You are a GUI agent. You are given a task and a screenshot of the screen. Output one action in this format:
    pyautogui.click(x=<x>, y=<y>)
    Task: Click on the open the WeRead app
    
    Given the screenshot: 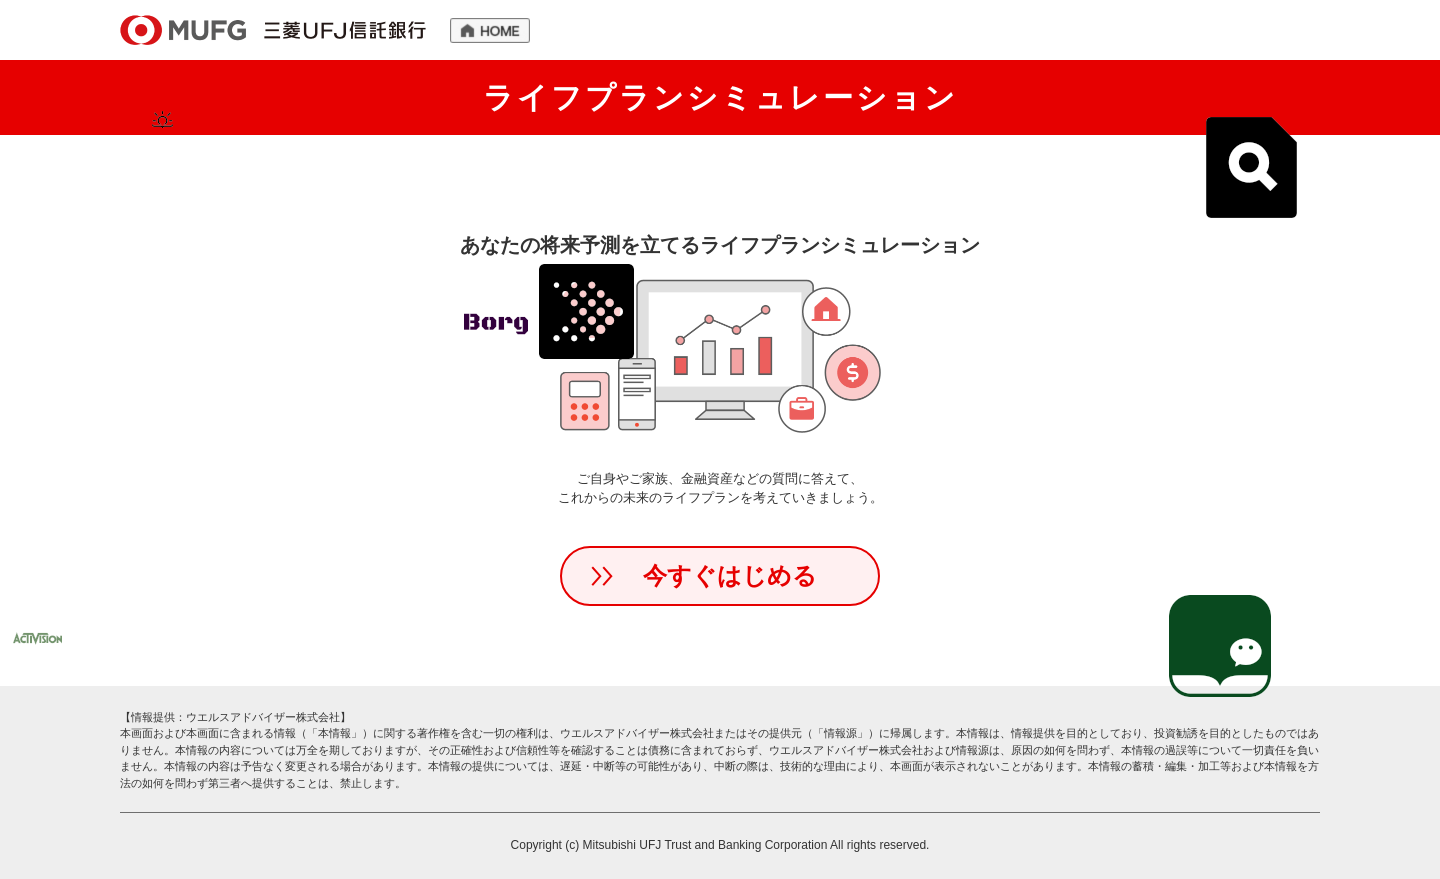 What is the action you would take?
    pyautogui.click(x=1220, y=646)
    